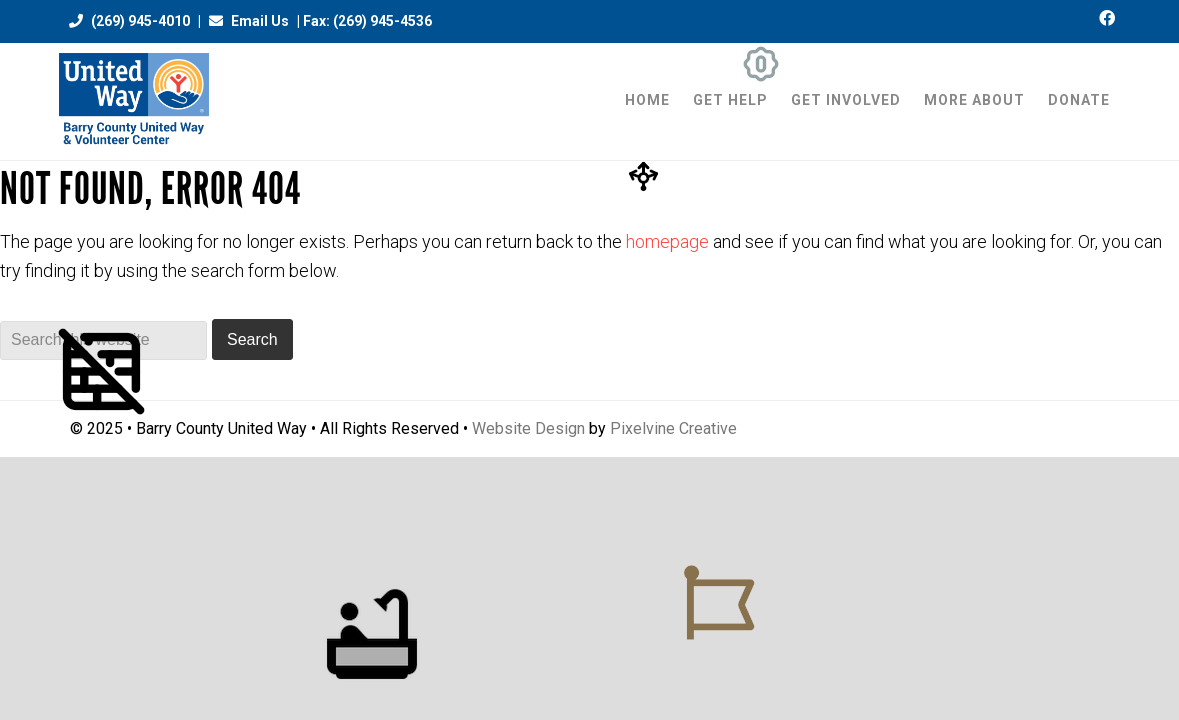 The width and height of the screenshot is (1179, 720). I want to click on configure load balancer settings, so click(643, 176).